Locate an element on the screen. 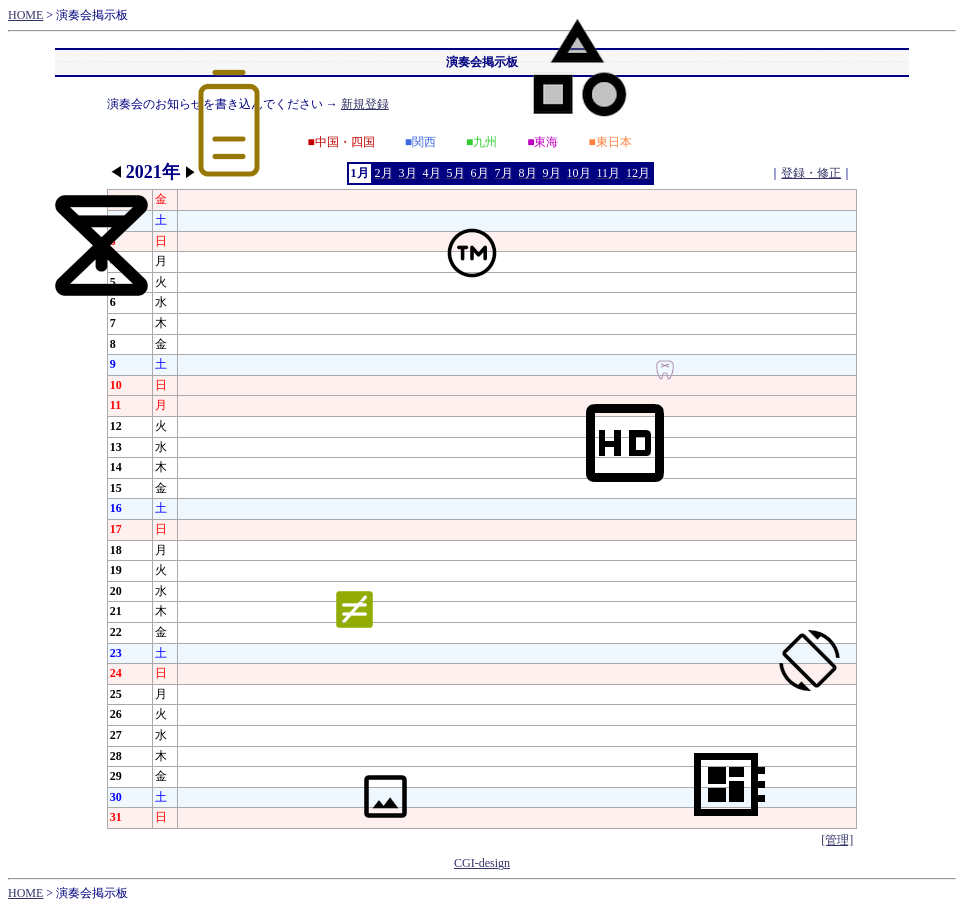  indicates medium battery level is located at coordinates (229, 125).